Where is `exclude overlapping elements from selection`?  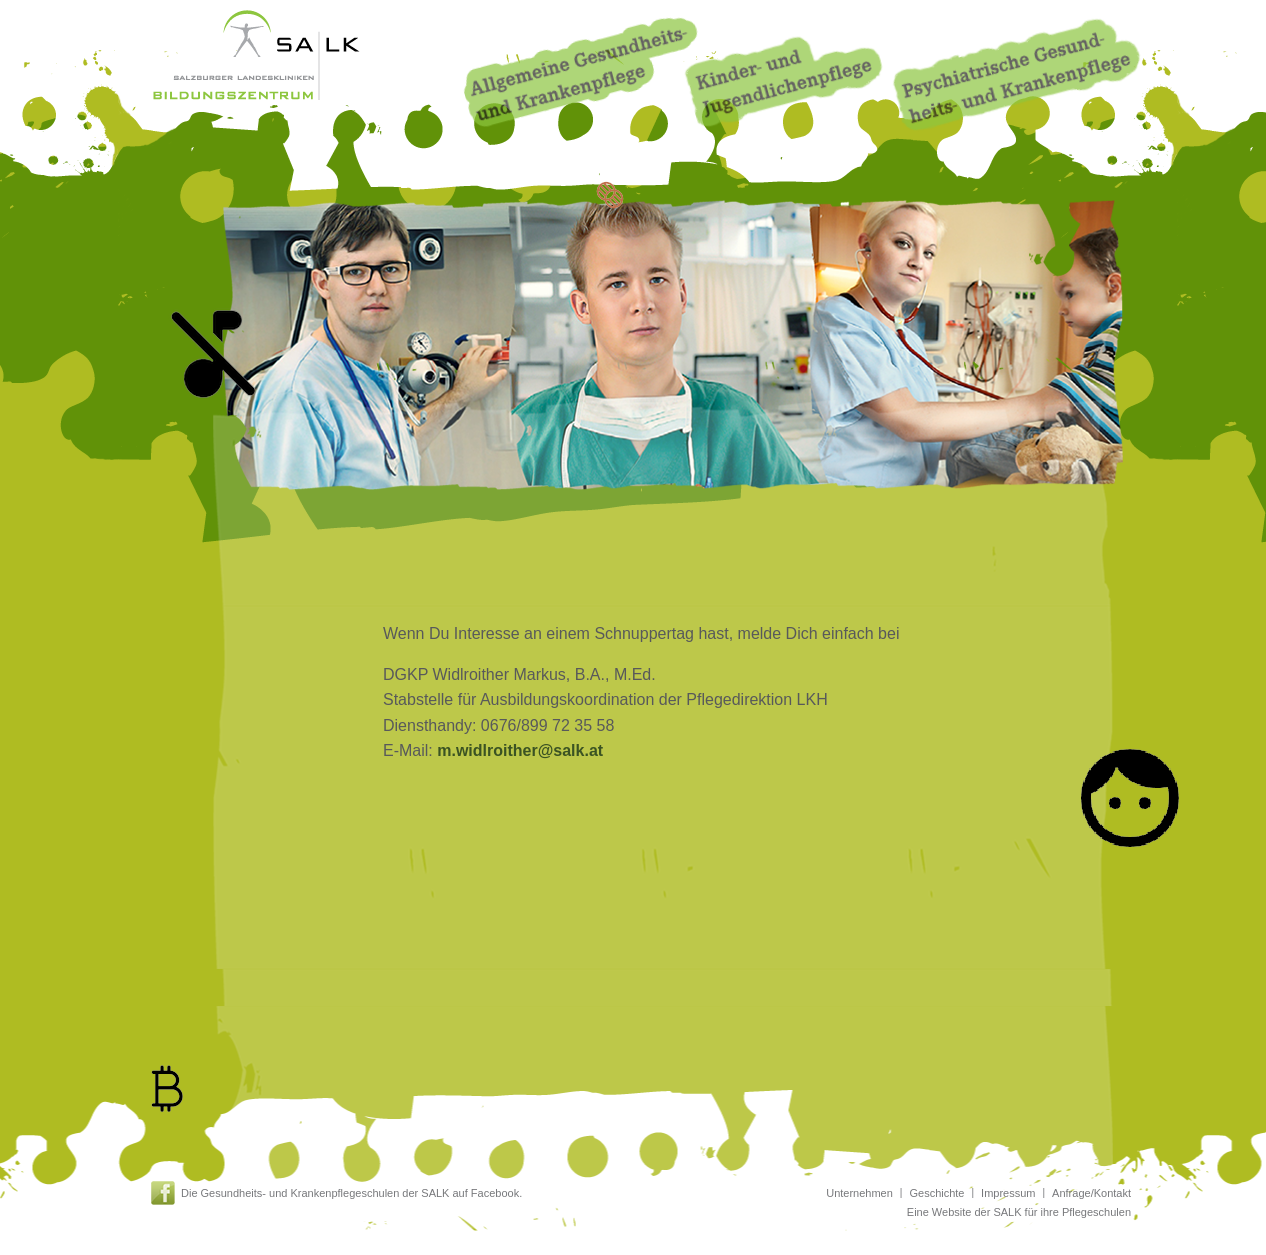 exclude overlapping elements from selection is located at coordinates (610, 195).